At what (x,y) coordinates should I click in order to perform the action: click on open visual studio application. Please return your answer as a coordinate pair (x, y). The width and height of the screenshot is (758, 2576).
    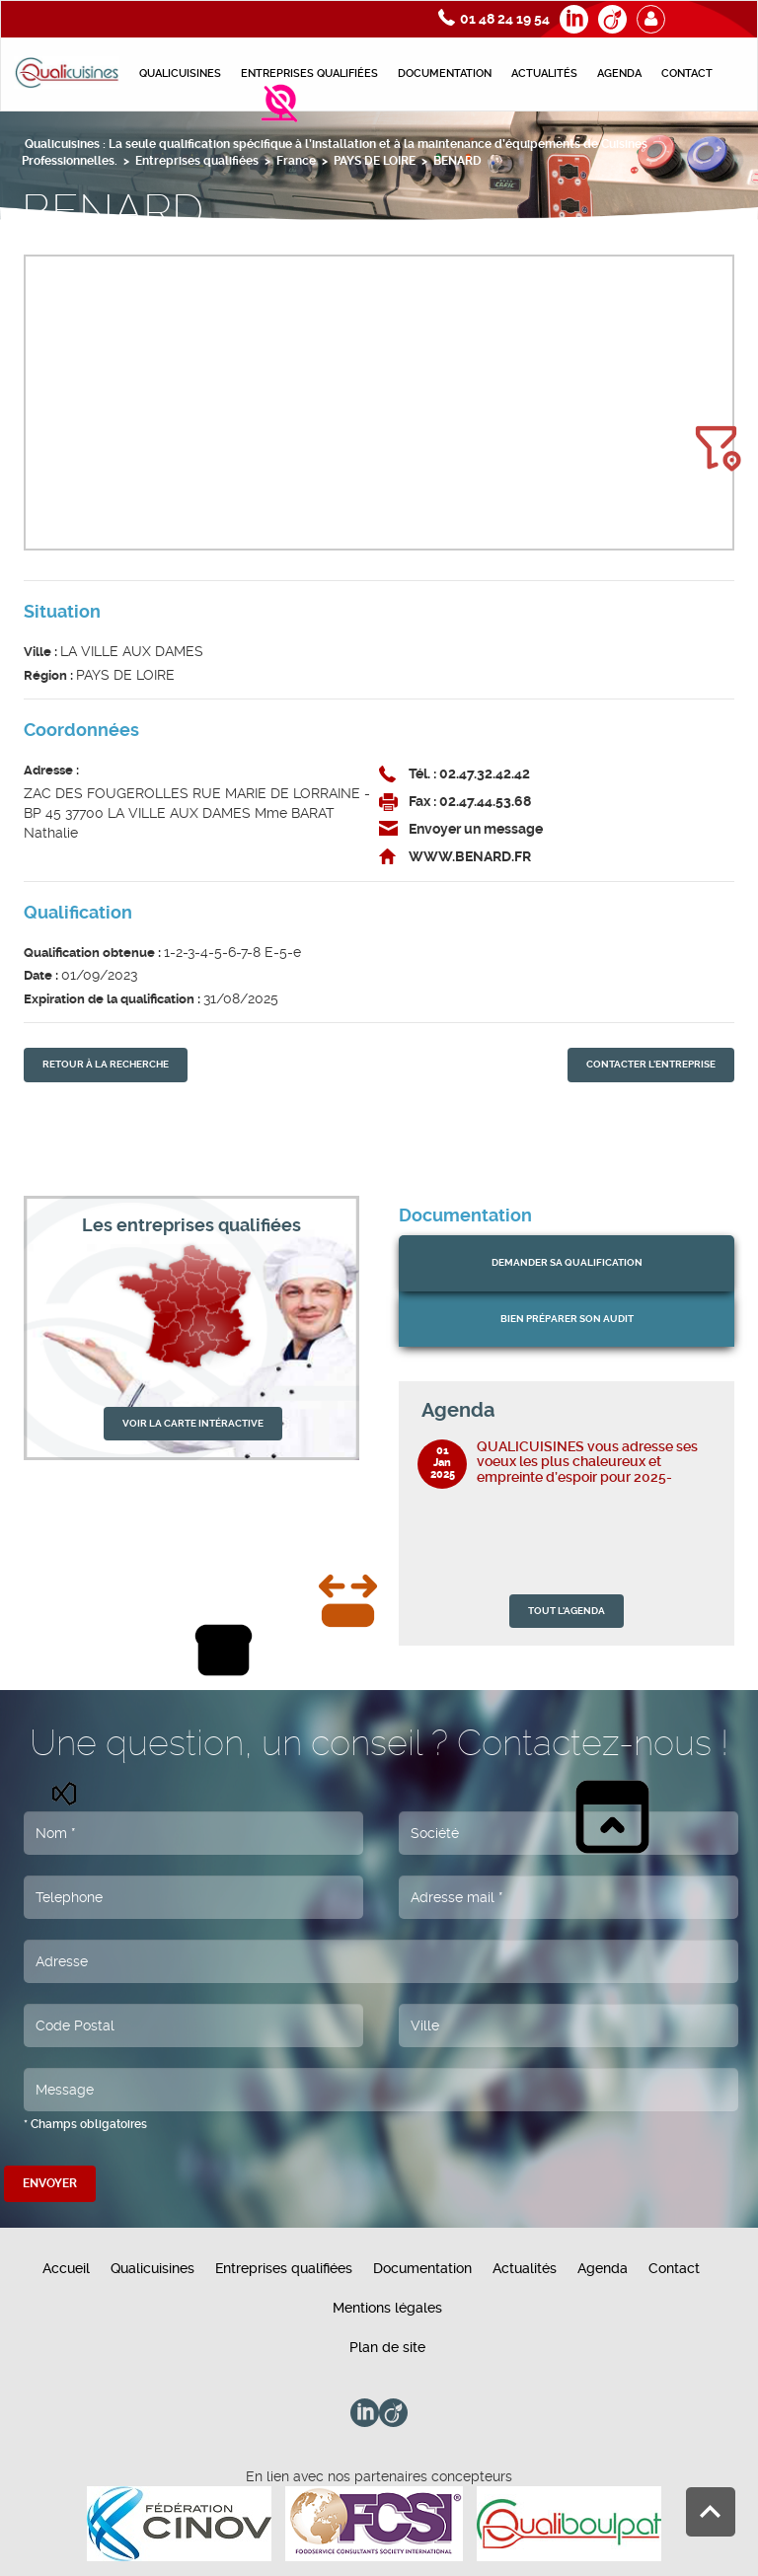
    Looking at the image, I should click on (64, 1794).